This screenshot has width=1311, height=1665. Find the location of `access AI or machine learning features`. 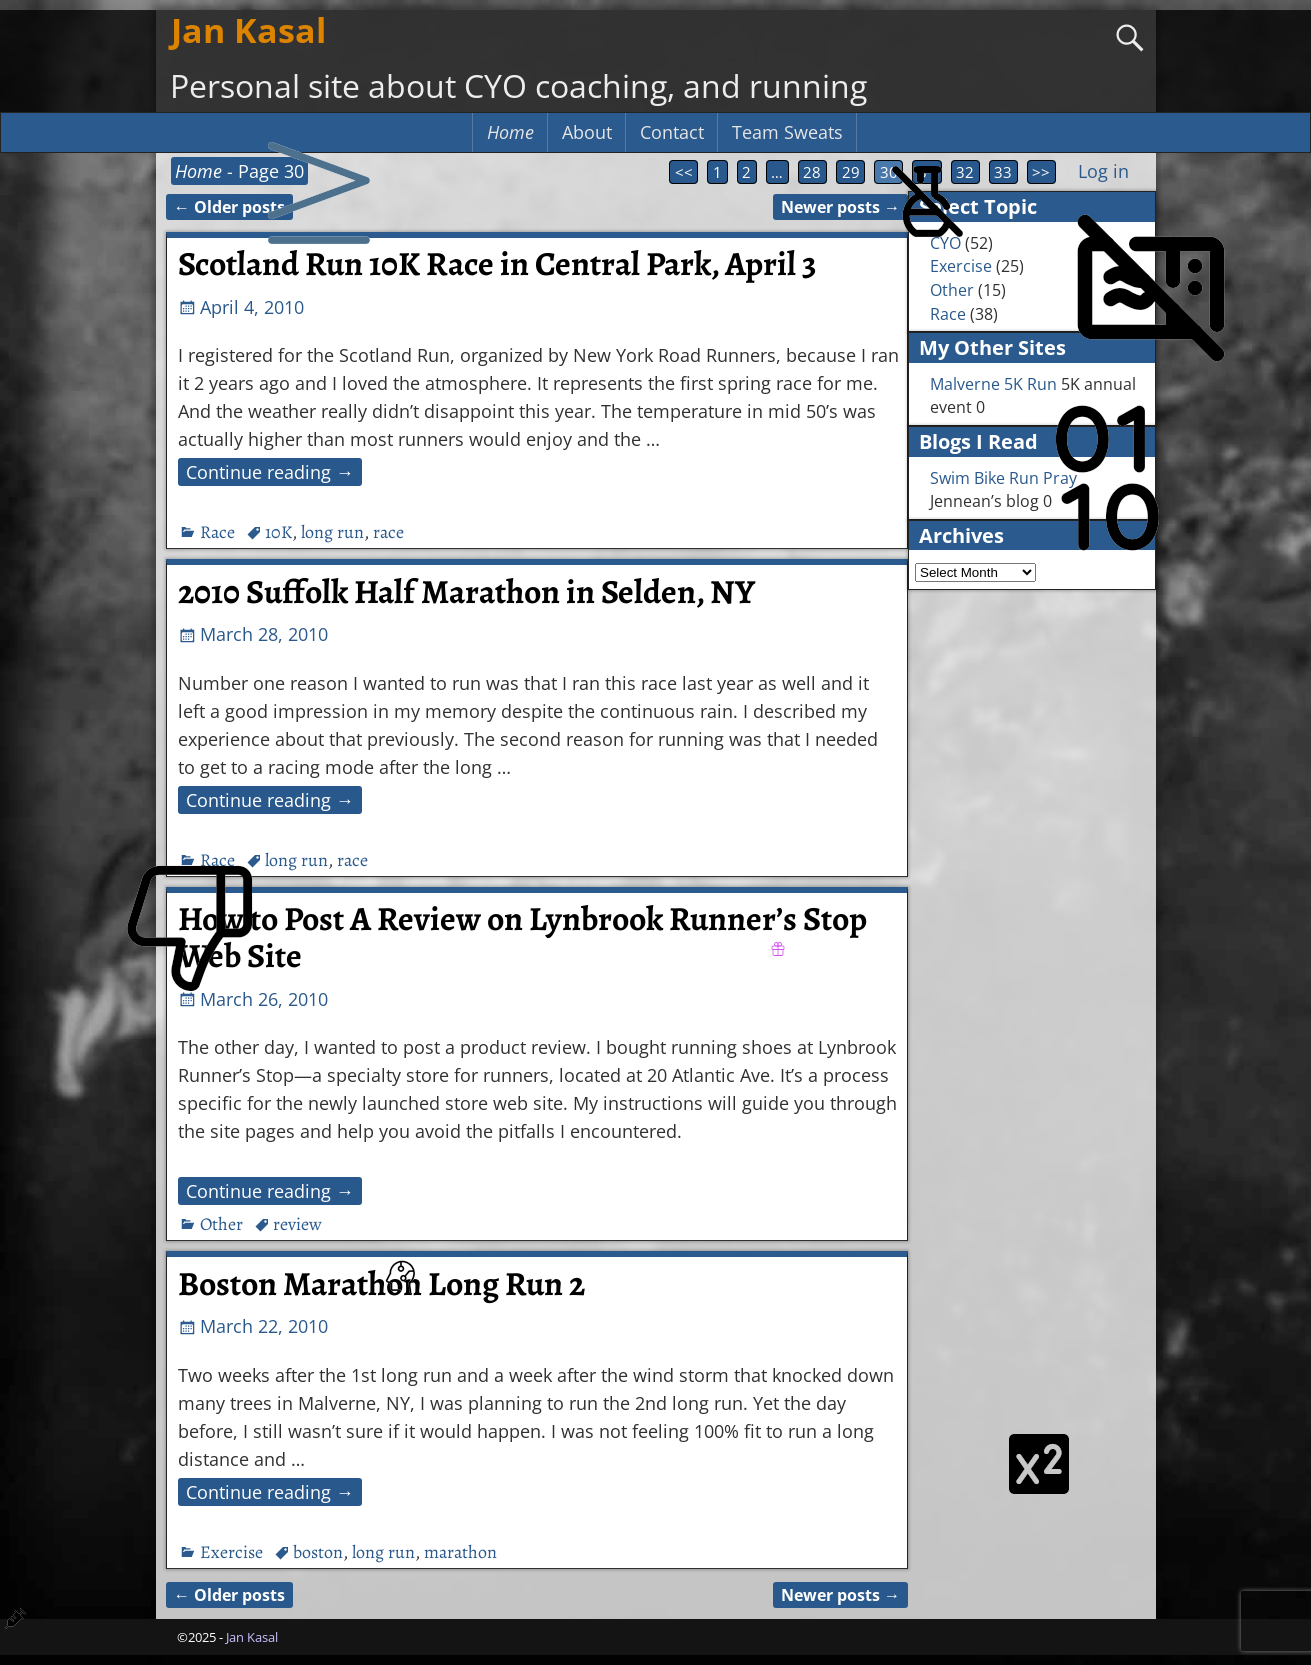

access AI or machine learning features is located at coordinates (401, 1277).